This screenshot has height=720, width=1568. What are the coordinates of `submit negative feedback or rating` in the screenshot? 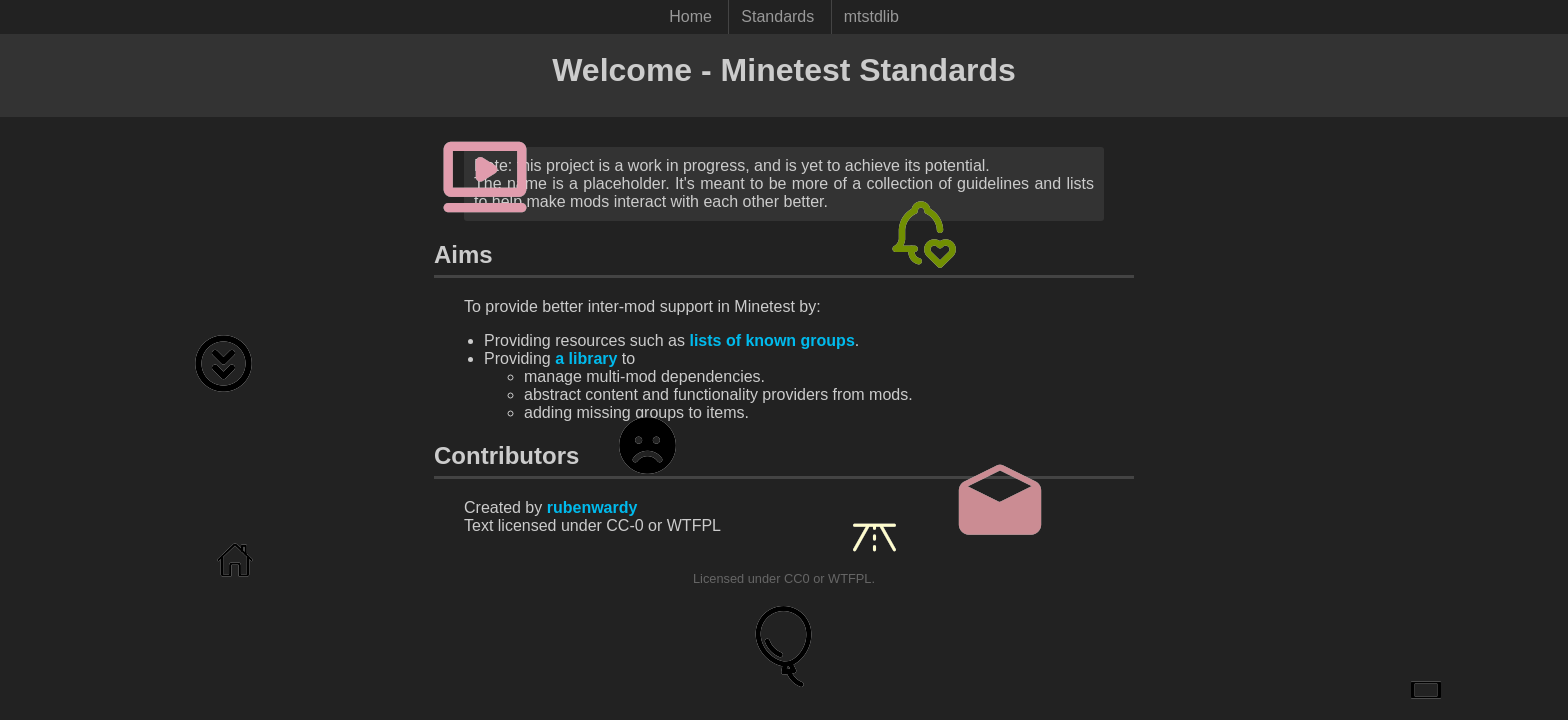 It's located at (647, 445).